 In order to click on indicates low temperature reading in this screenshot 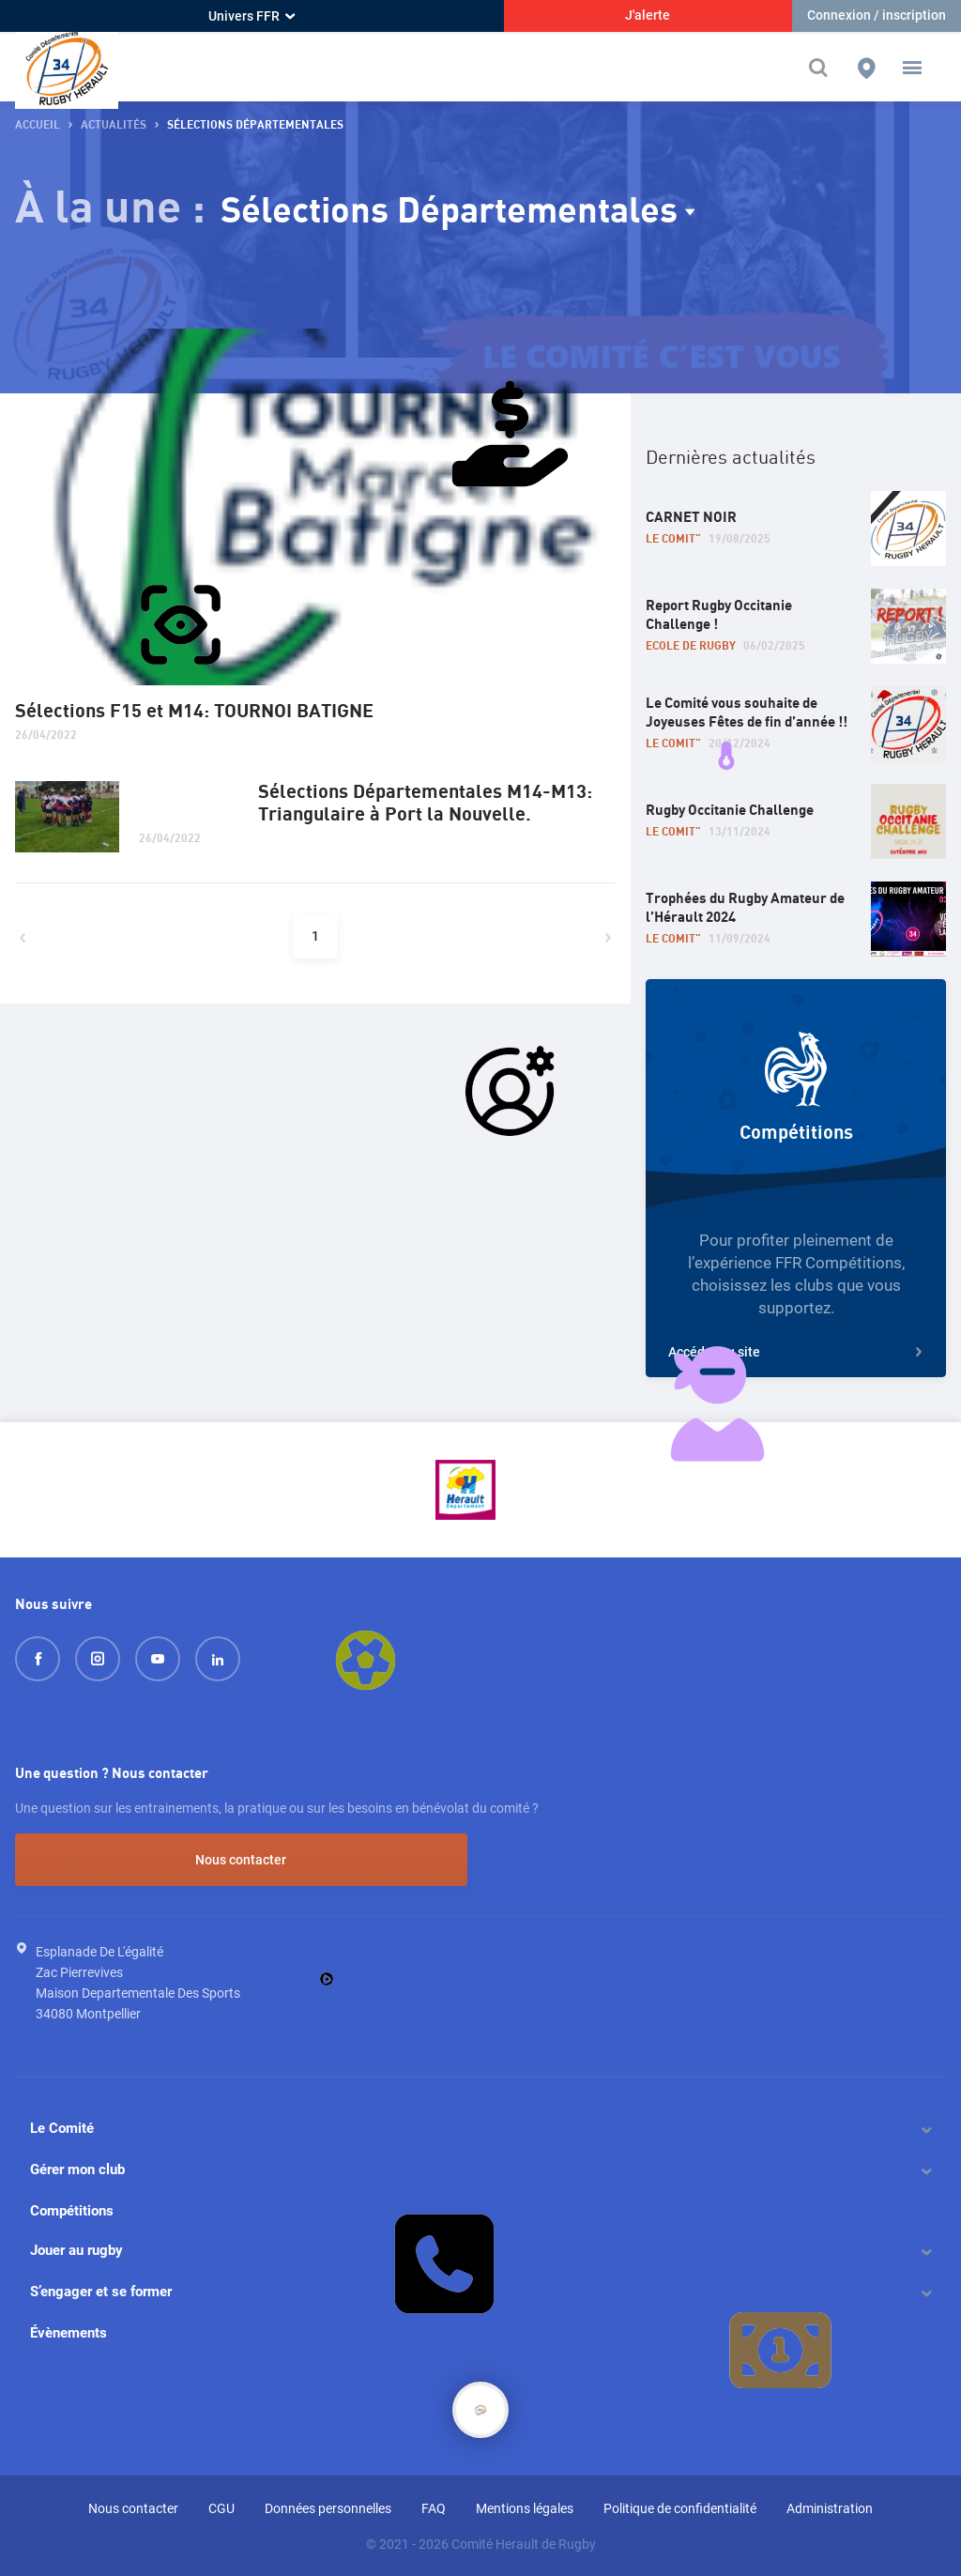, I will do `click(726, 756)`.